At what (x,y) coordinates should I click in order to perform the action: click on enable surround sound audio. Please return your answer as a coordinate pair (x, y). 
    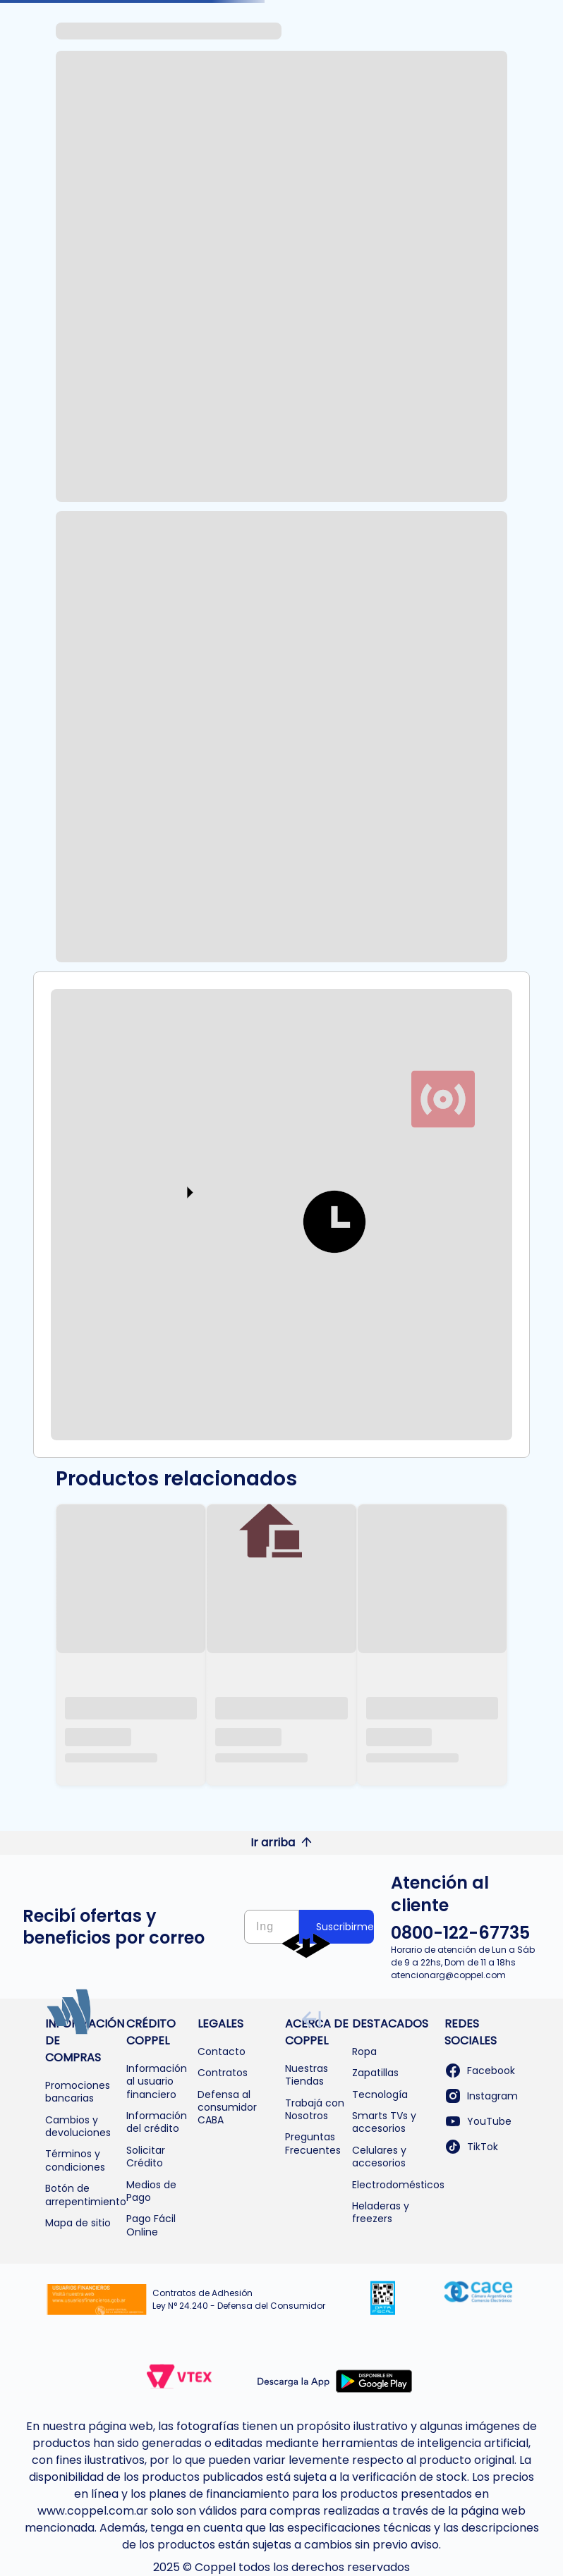
    Looking at the image, I should click on (443, 1099).